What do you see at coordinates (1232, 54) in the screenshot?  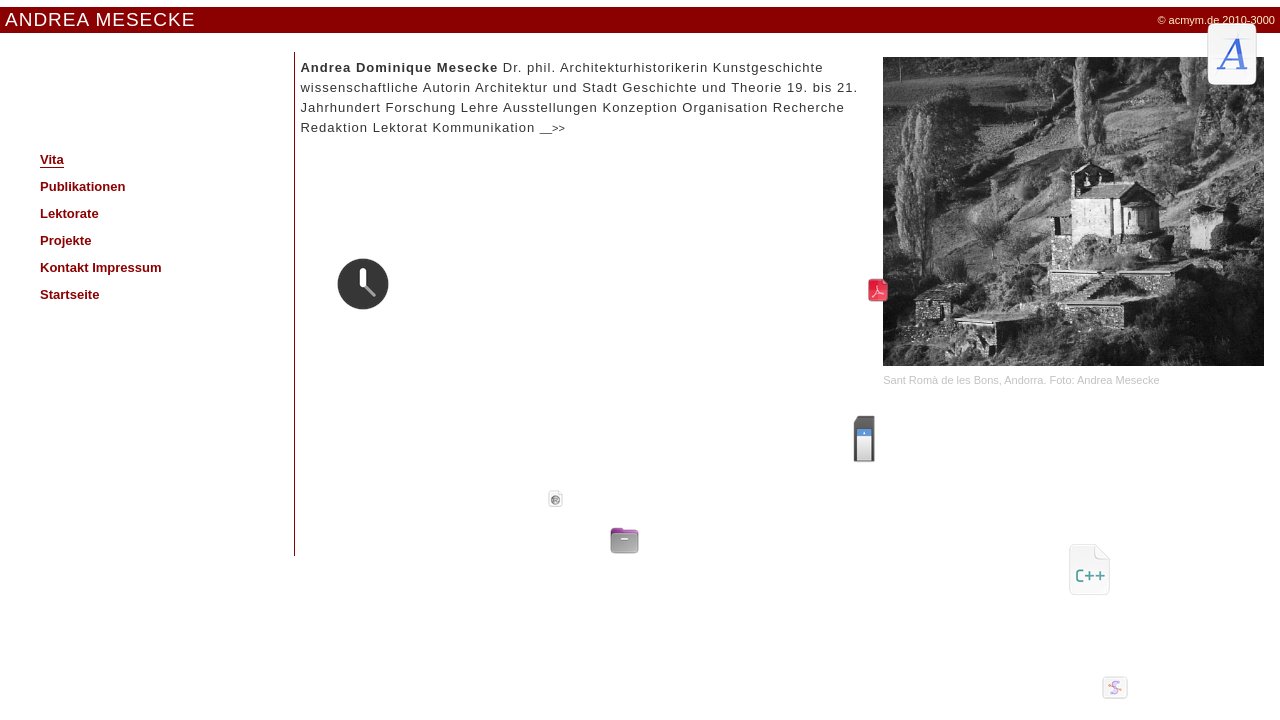 I see `a TrueType font file` at bounding box center [1232, 54].